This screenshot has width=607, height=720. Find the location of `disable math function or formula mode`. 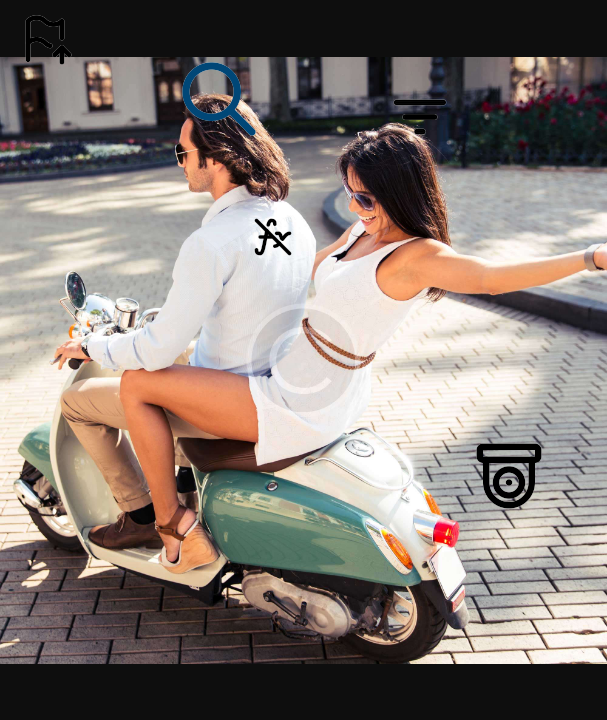

disable math function or formula mode is located at coordinates (273, 237).